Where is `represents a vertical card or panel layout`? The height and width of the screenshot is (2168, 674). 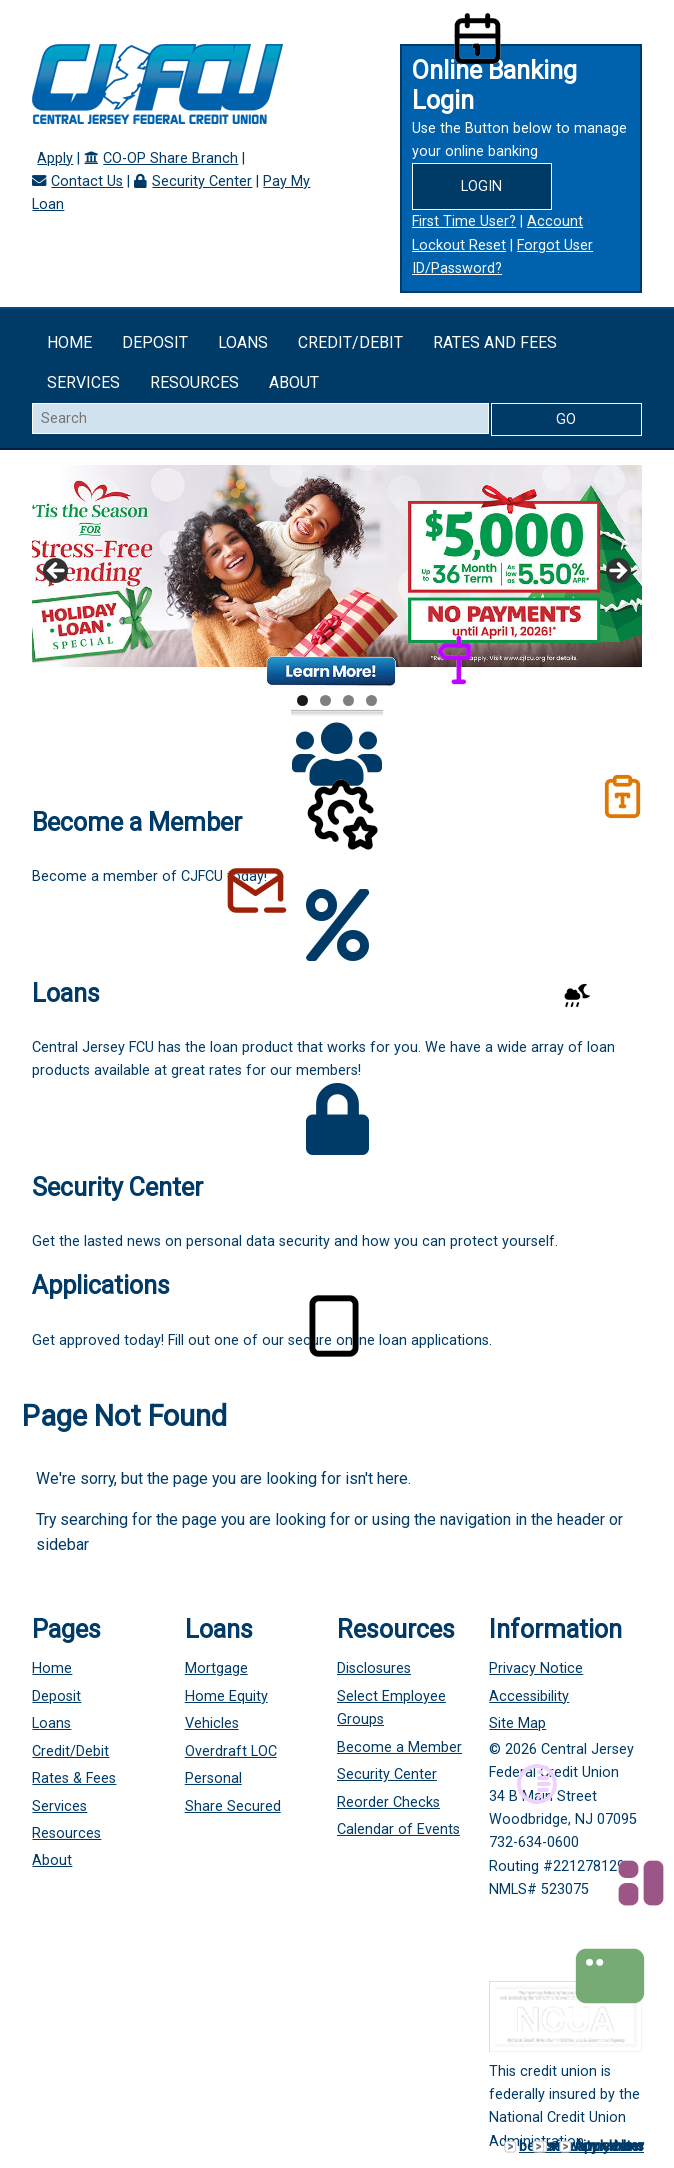
represents a vertical card or panel layout is located at coordinates (334, 1326).